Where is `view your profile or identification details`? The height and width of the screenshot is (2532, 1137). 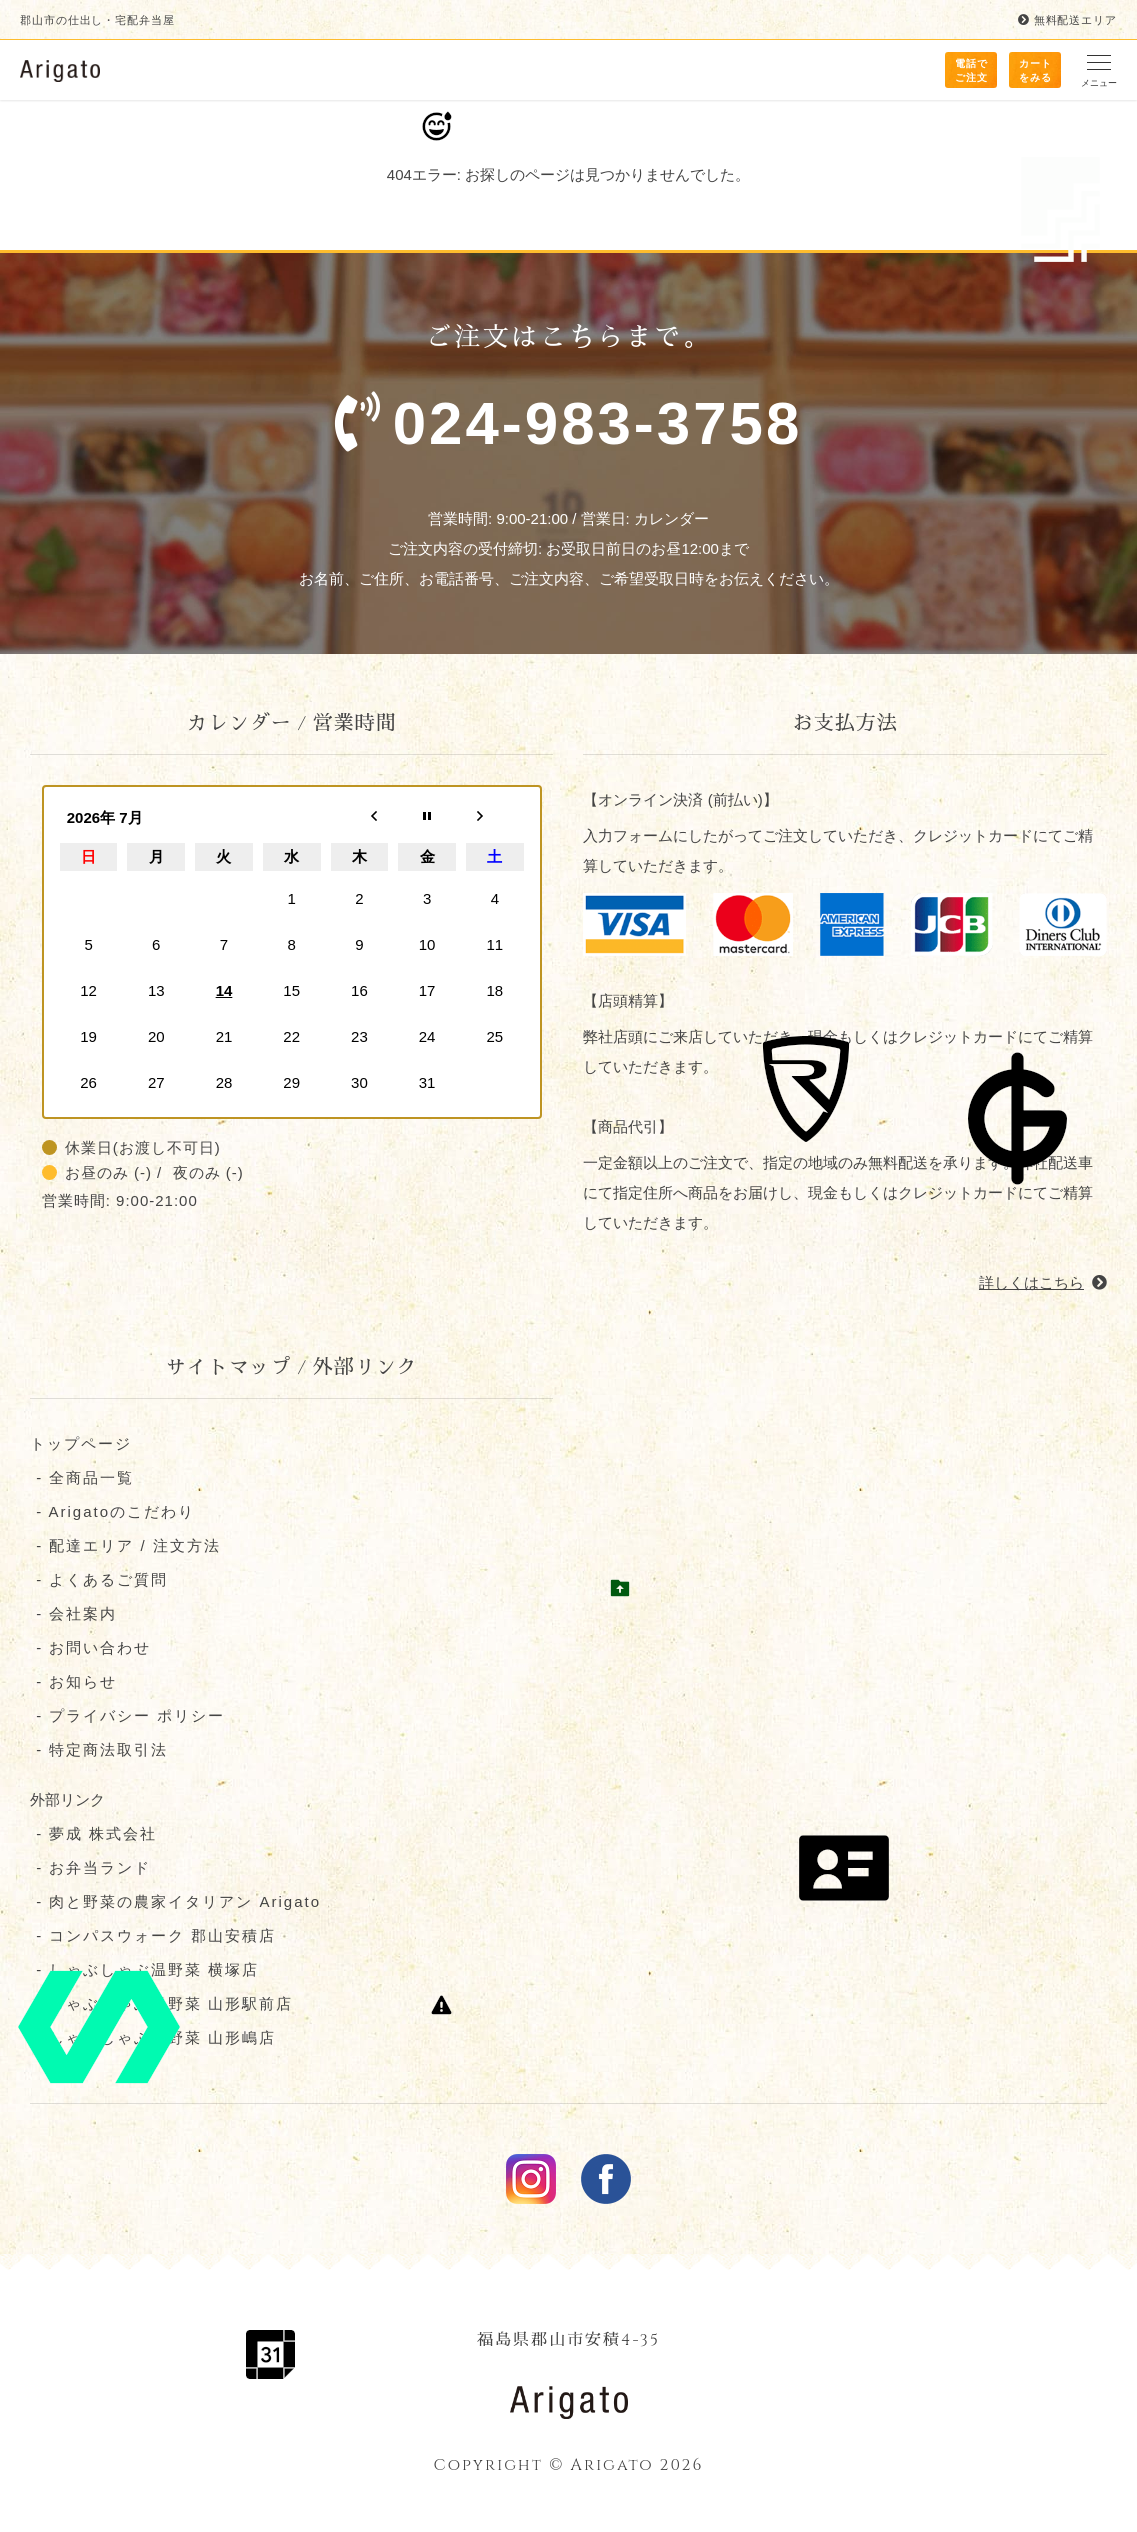 view your profile or identification details is located at coordinates (844, 1868).